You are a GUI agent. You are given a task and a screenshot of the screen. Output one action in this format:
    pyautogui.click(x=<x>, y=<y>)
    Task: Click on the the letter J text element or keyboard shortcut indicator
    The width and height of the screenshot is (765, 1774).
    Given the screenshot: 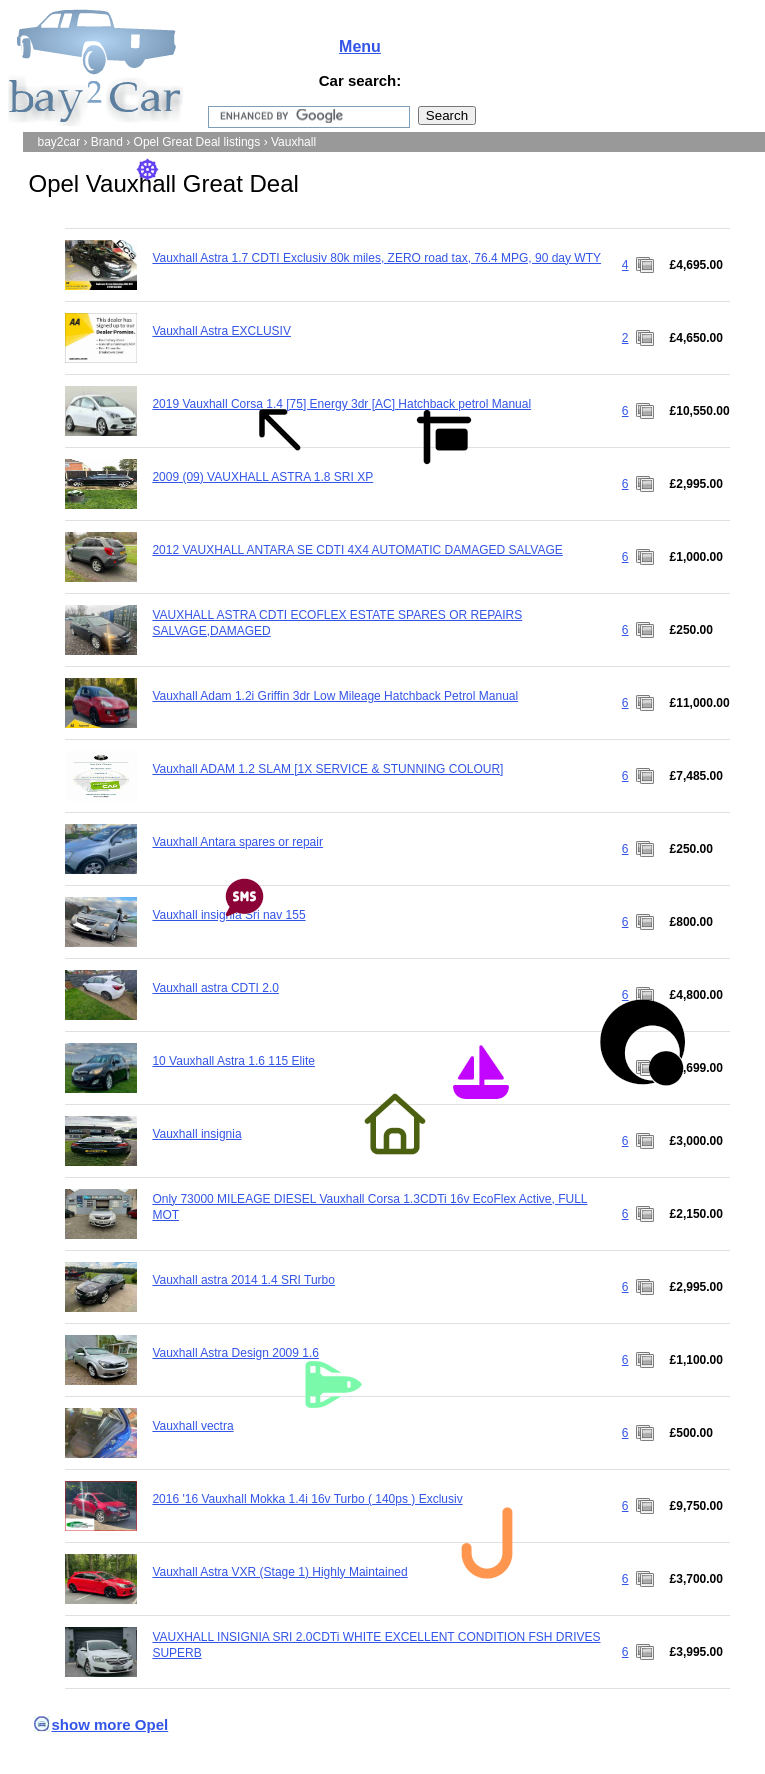 What is the action you would take?
    pyautogui.click(x=487, y=1543)
    